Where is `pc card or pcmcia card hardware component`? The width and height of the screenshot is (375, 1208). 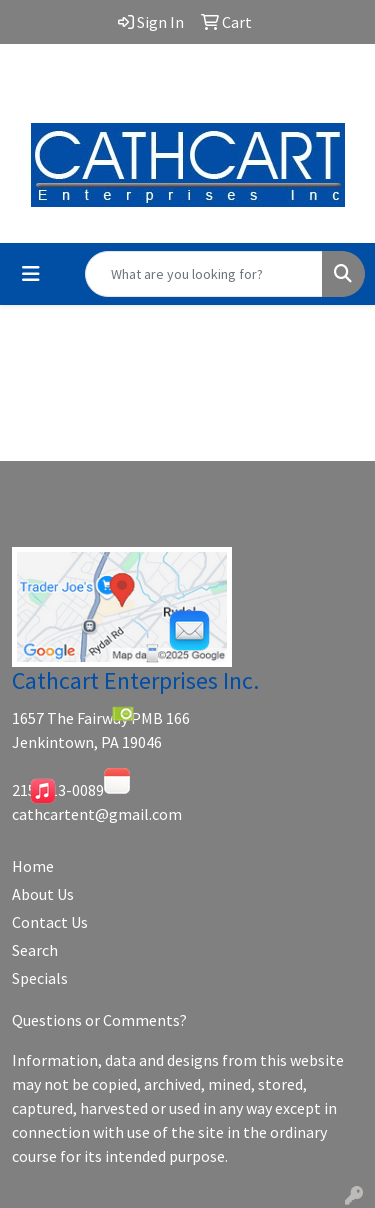 pc card or pcmcia card hardware component is located at coordinates (152, 653).